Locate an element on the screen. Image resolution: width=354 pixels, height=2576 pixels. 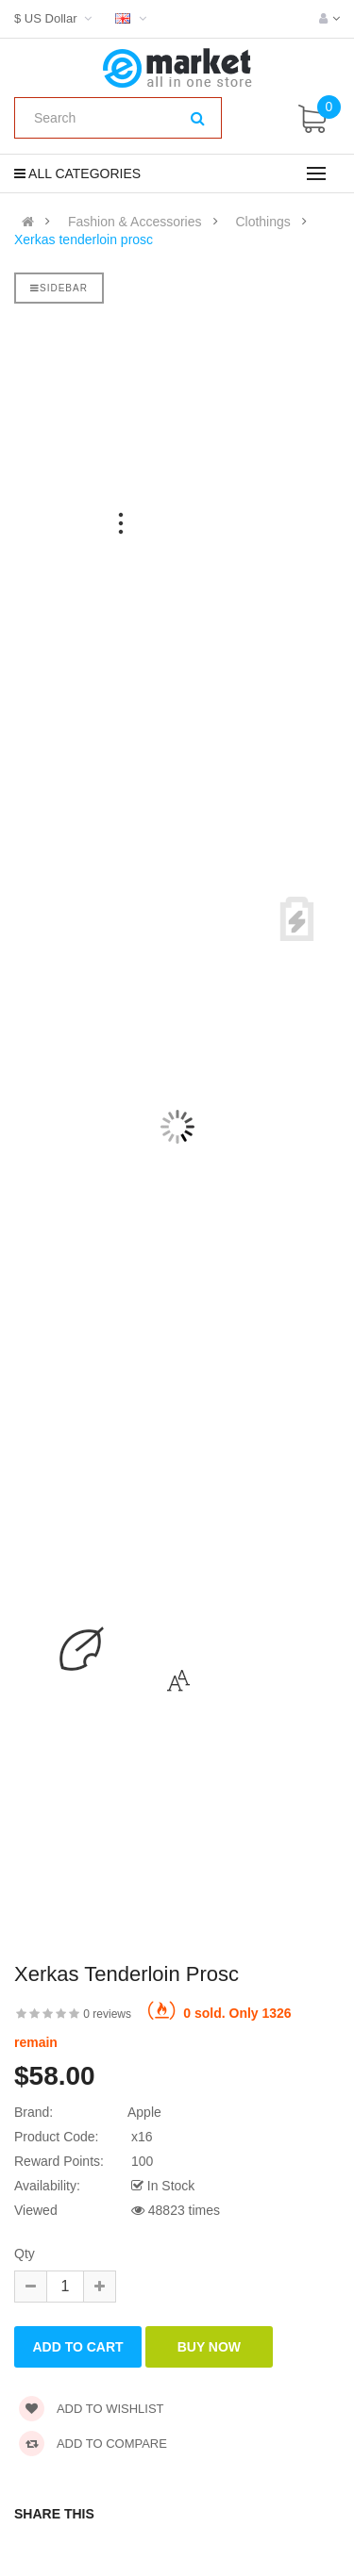
indicates battery is fully charged is located at coordinates (296, 918).